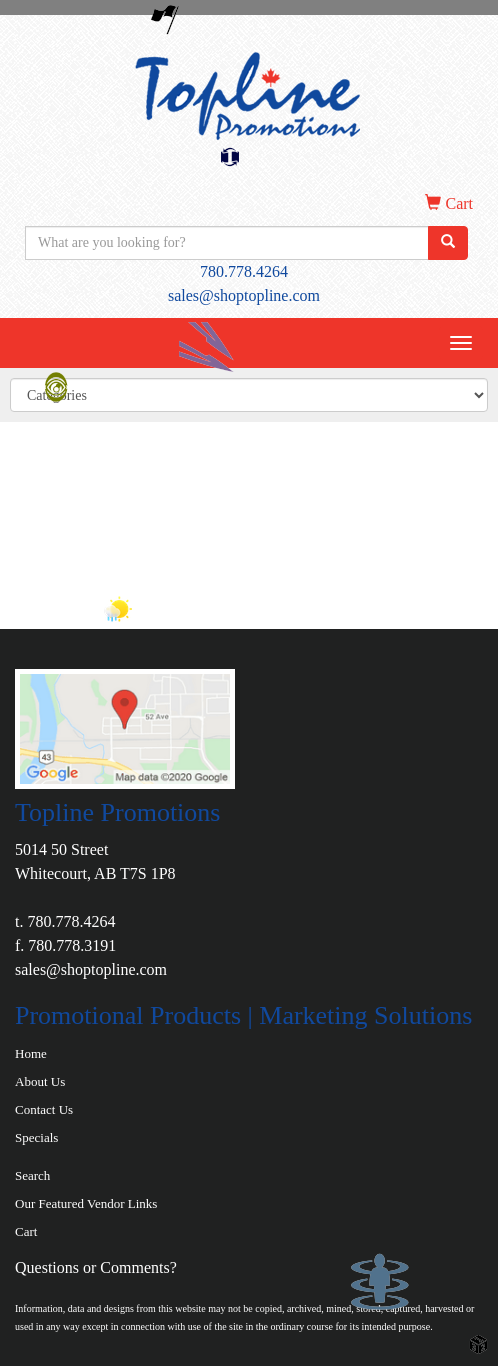 The width and height of the screenshot is (498, 1366). What do you see at coordinates (230, 157) in the screenshot?
I see `swap or exchange cards` at bounding box center [230, 157].